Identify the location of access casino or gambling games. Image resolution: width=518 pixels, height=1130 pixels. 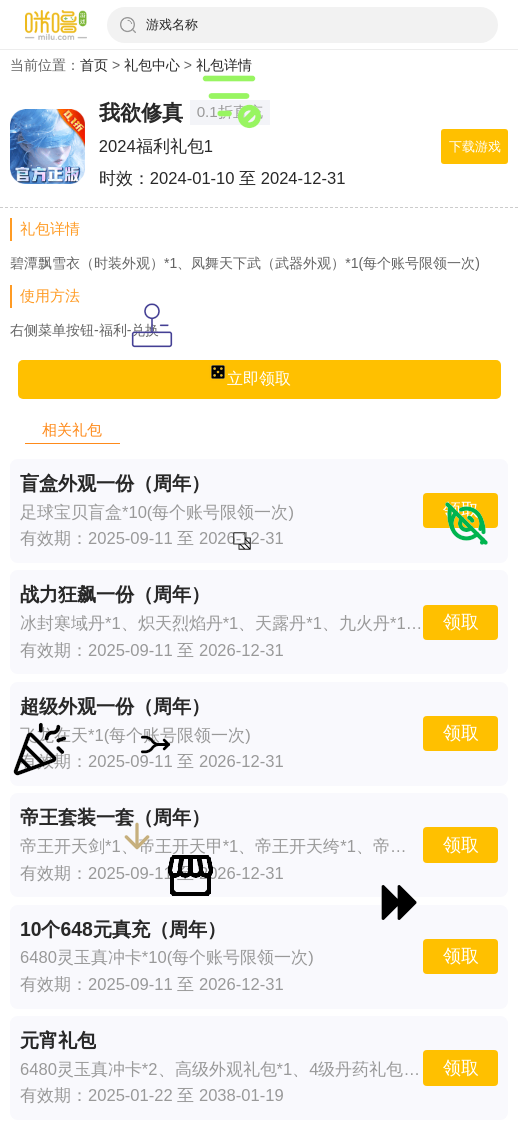
(218, 372).